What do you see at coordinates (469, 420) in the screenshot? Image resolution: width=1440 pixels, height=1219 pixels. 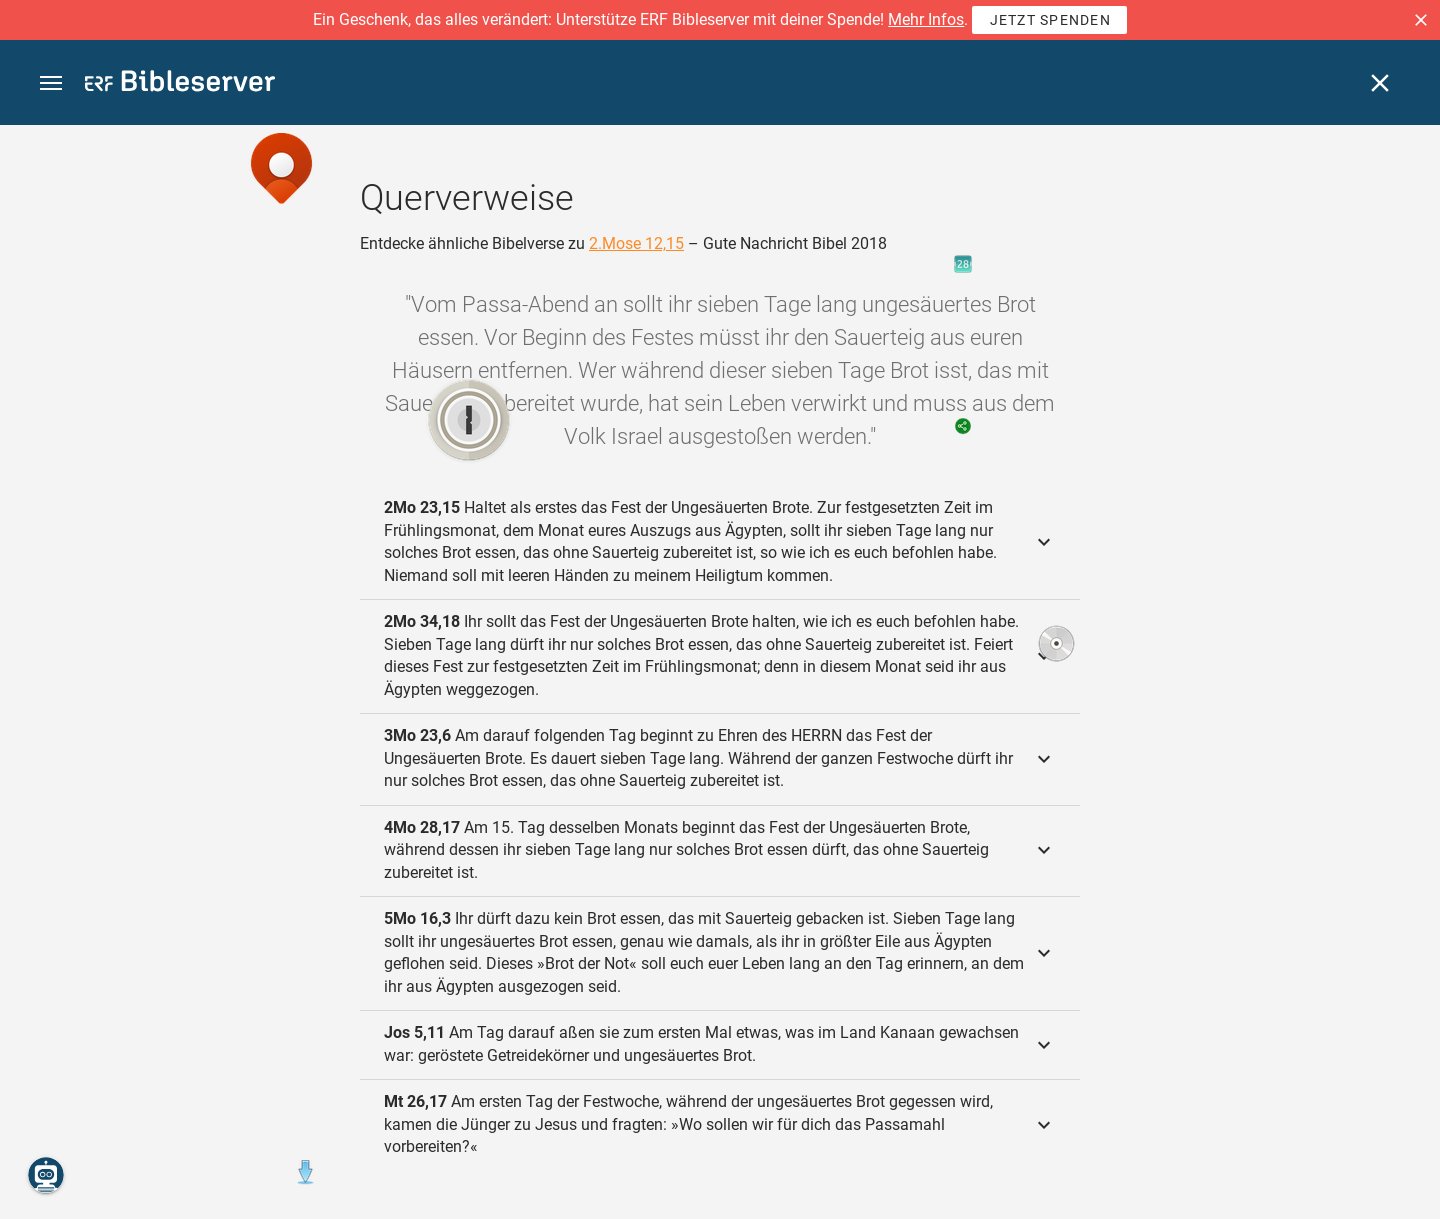 I see `open the passwords app` at bounding box center [469, 420].